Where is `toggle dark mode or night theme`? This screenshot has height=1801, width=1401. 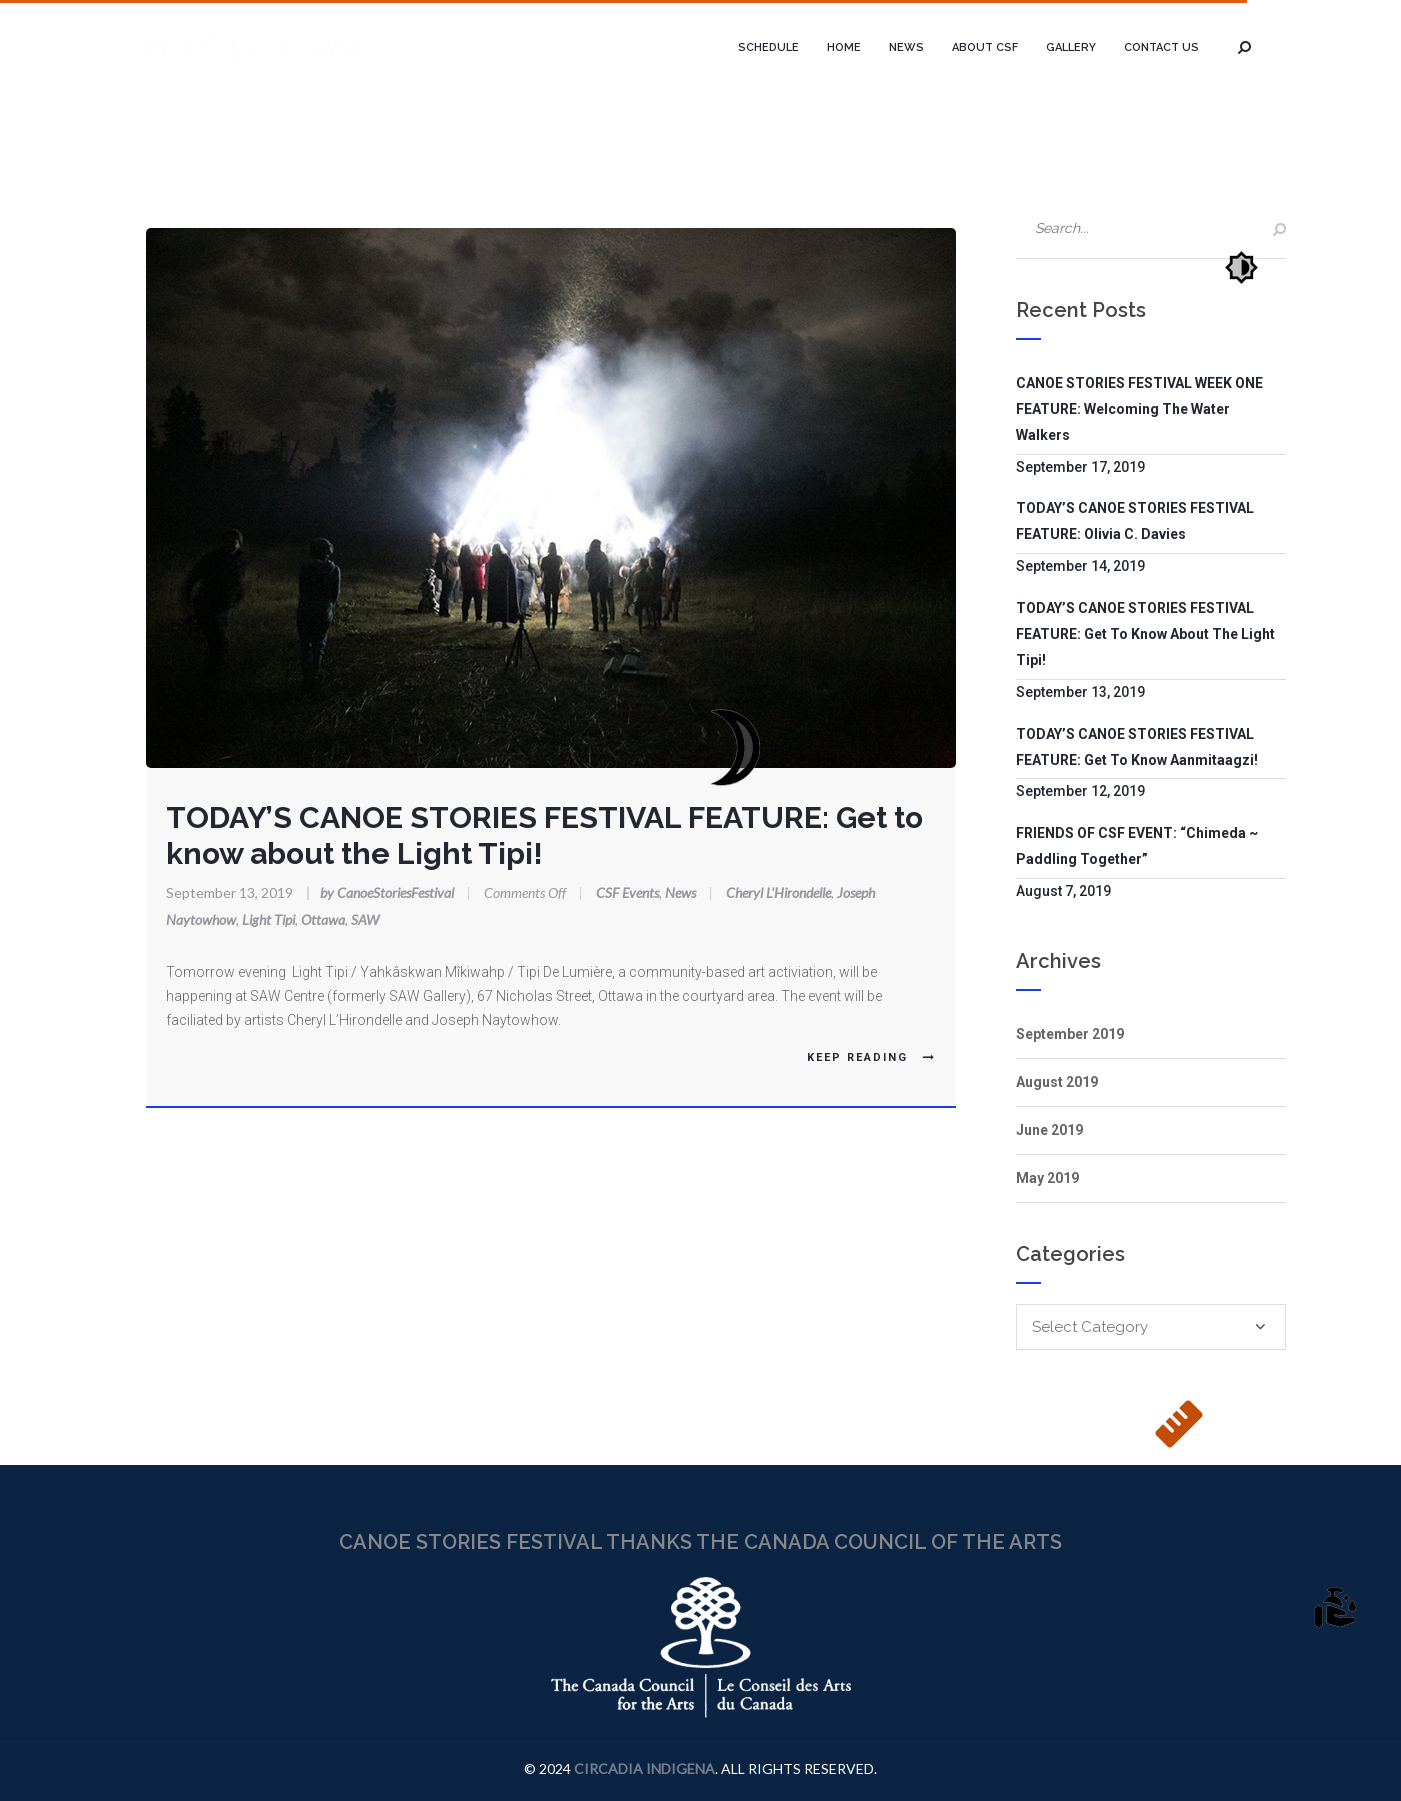 toggle dark mode or night theme is located at coordinates (733, 747).